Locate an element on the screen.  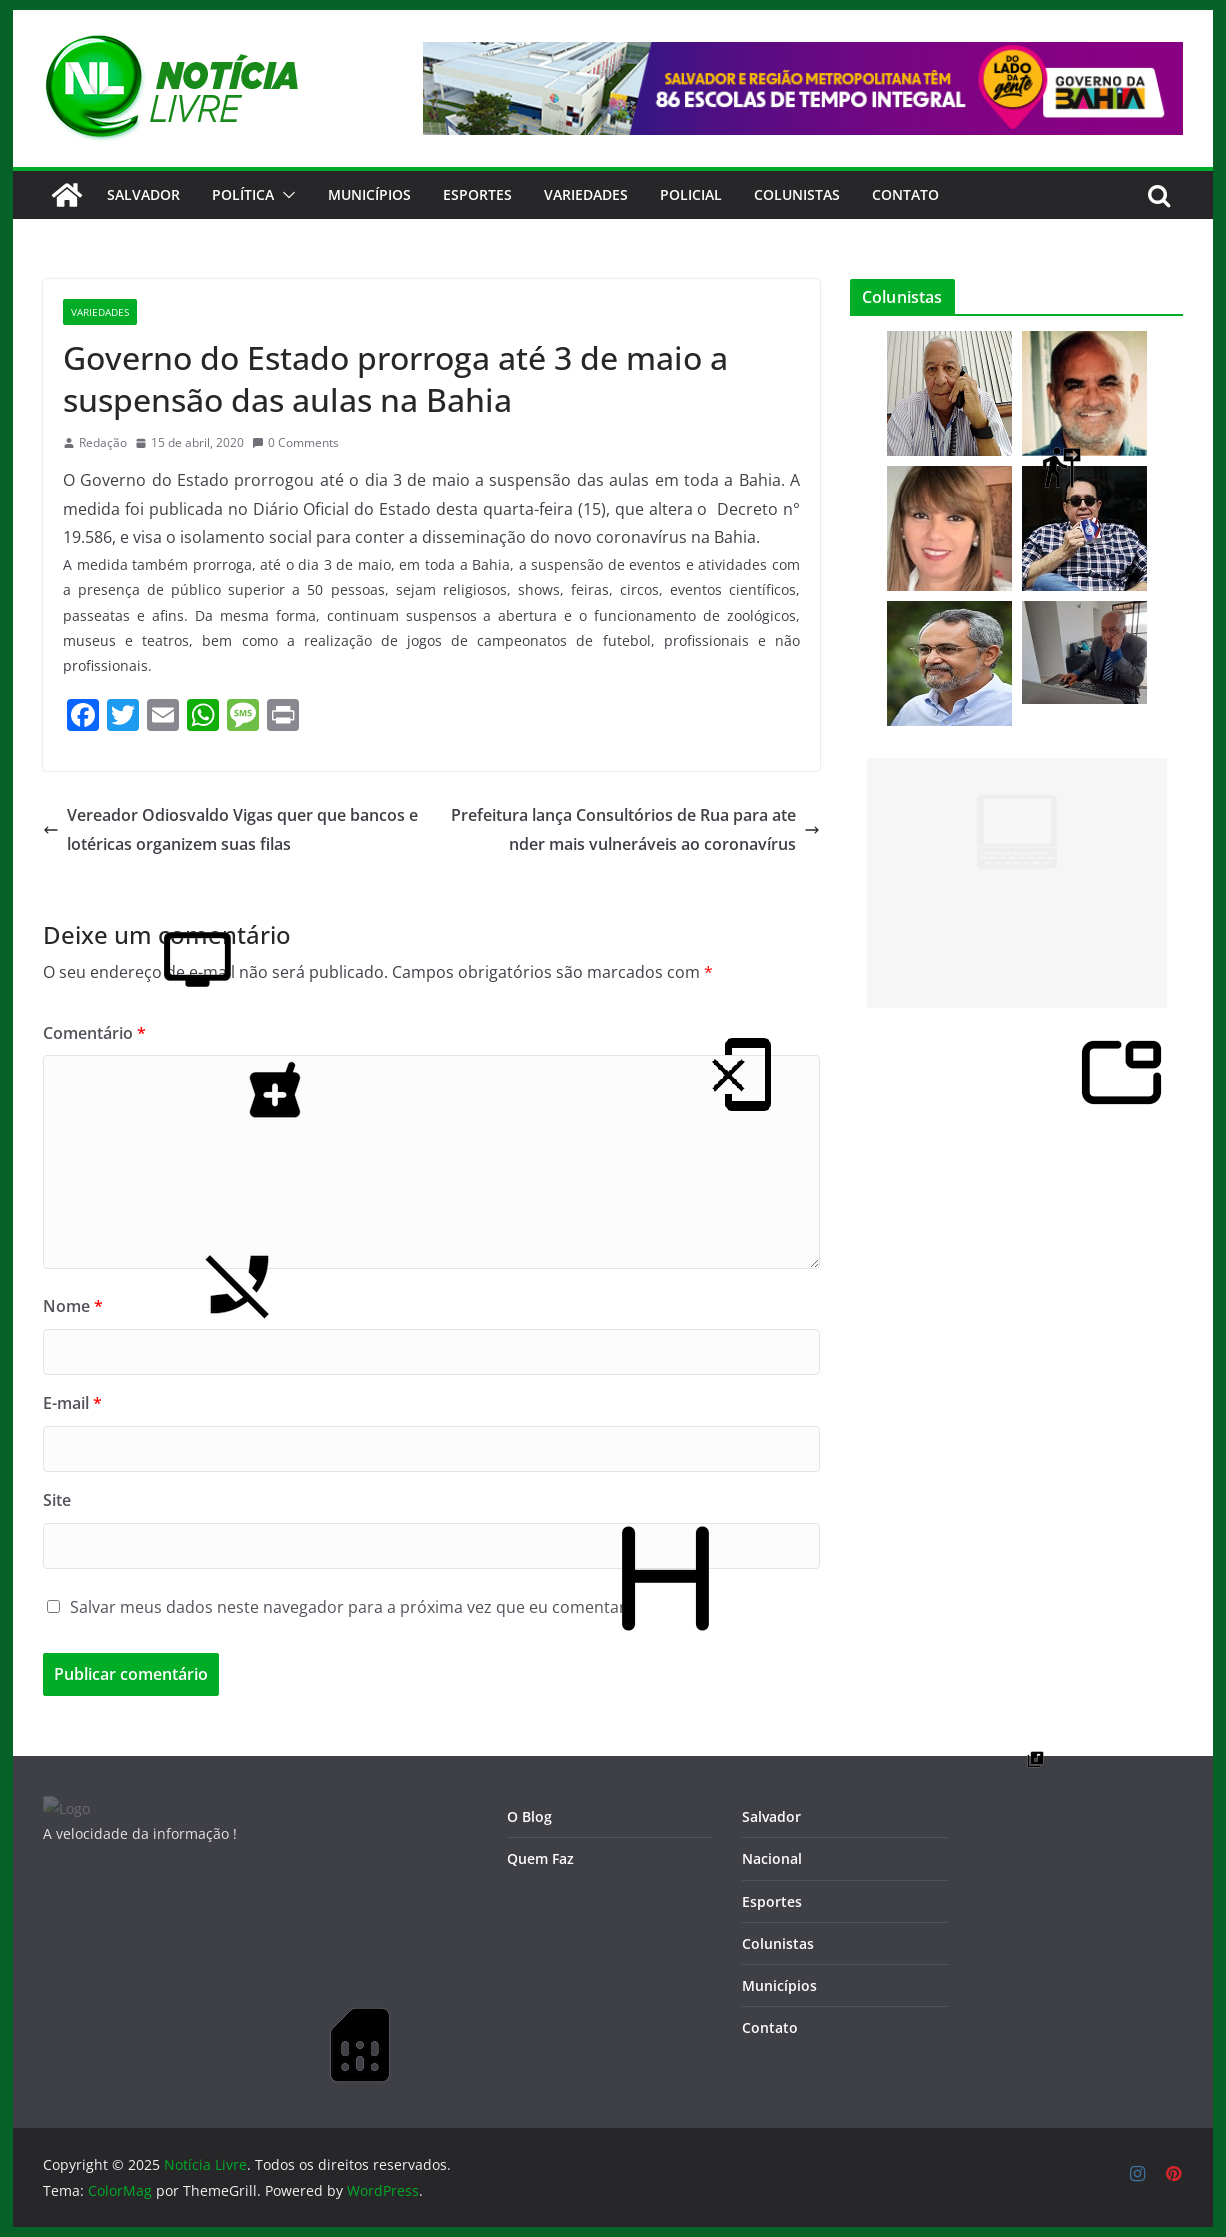
find nearby pharmacies is located at coordinates (275, 1092).